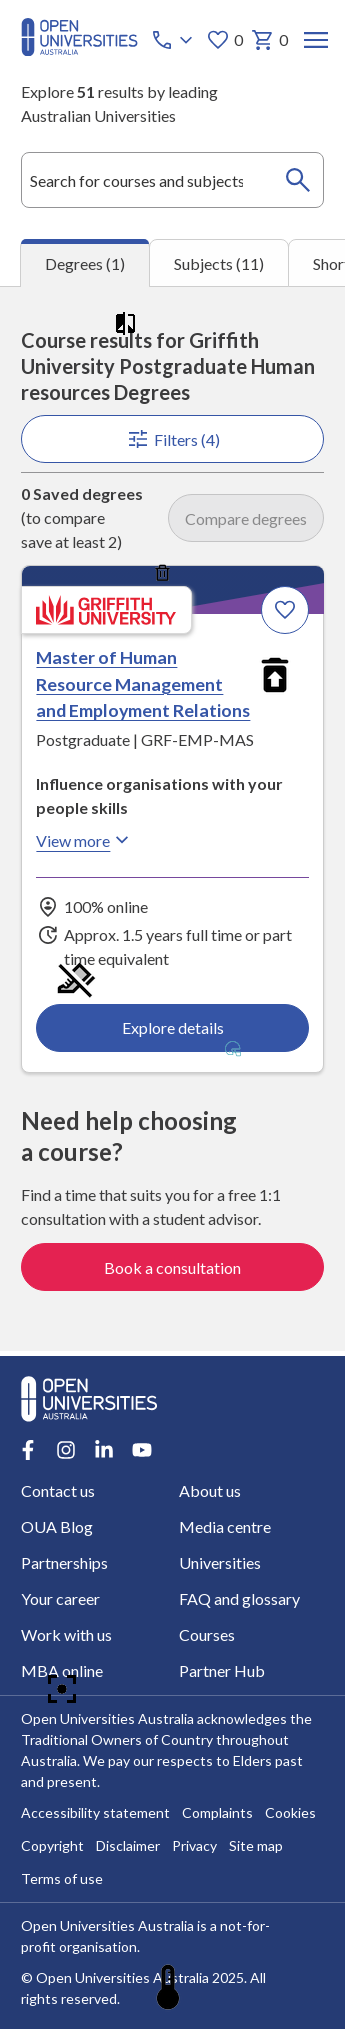  Describe the element at coordinates (233, 1049) in the screenshot. I see `access football or sports content` at that location.